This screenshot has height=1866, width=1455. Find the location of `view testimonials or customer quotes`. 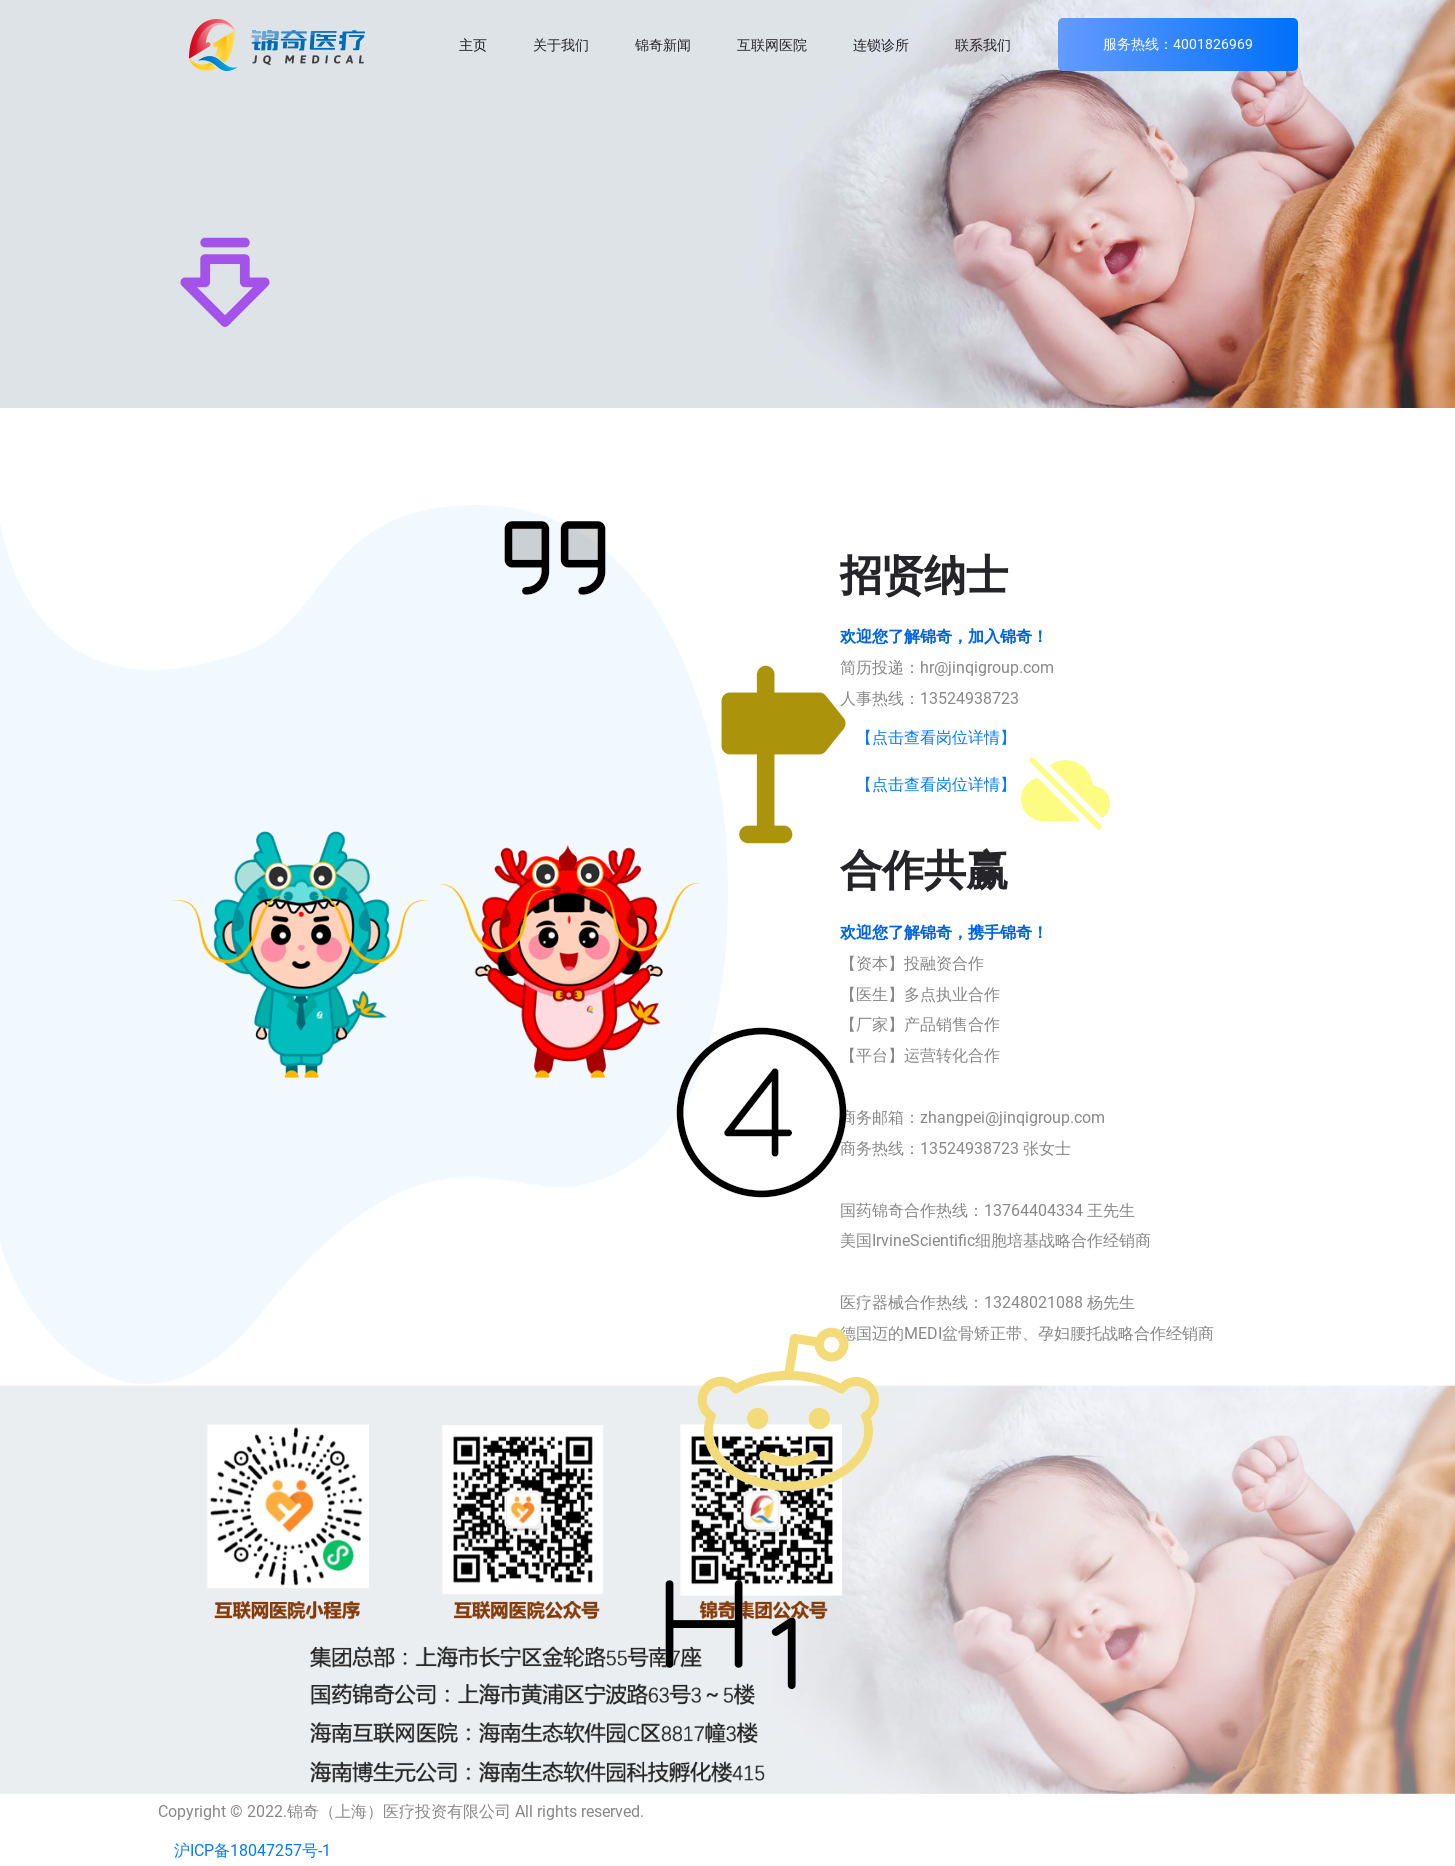

view testimonials or customer quotes is located at coordinates (555, 556).